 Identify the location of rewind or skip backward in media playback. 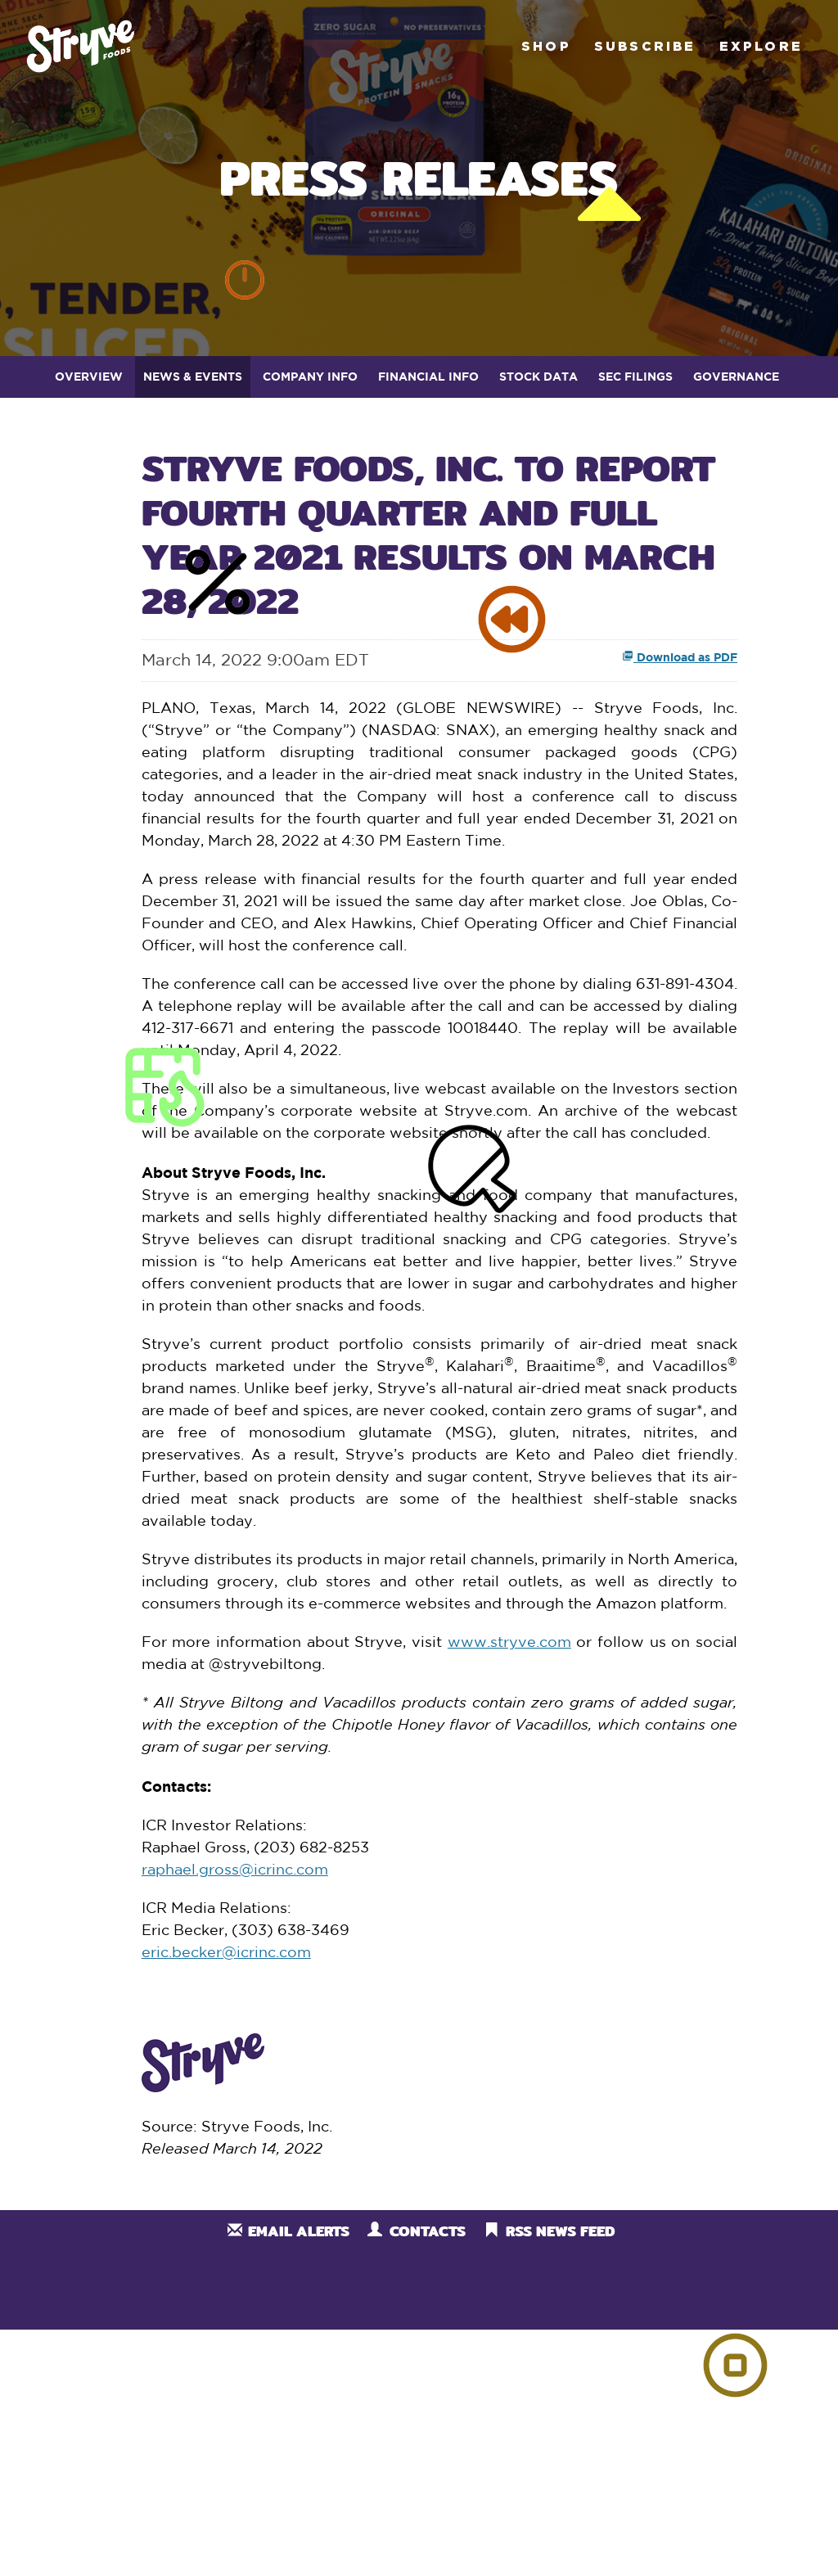
(511, 619).